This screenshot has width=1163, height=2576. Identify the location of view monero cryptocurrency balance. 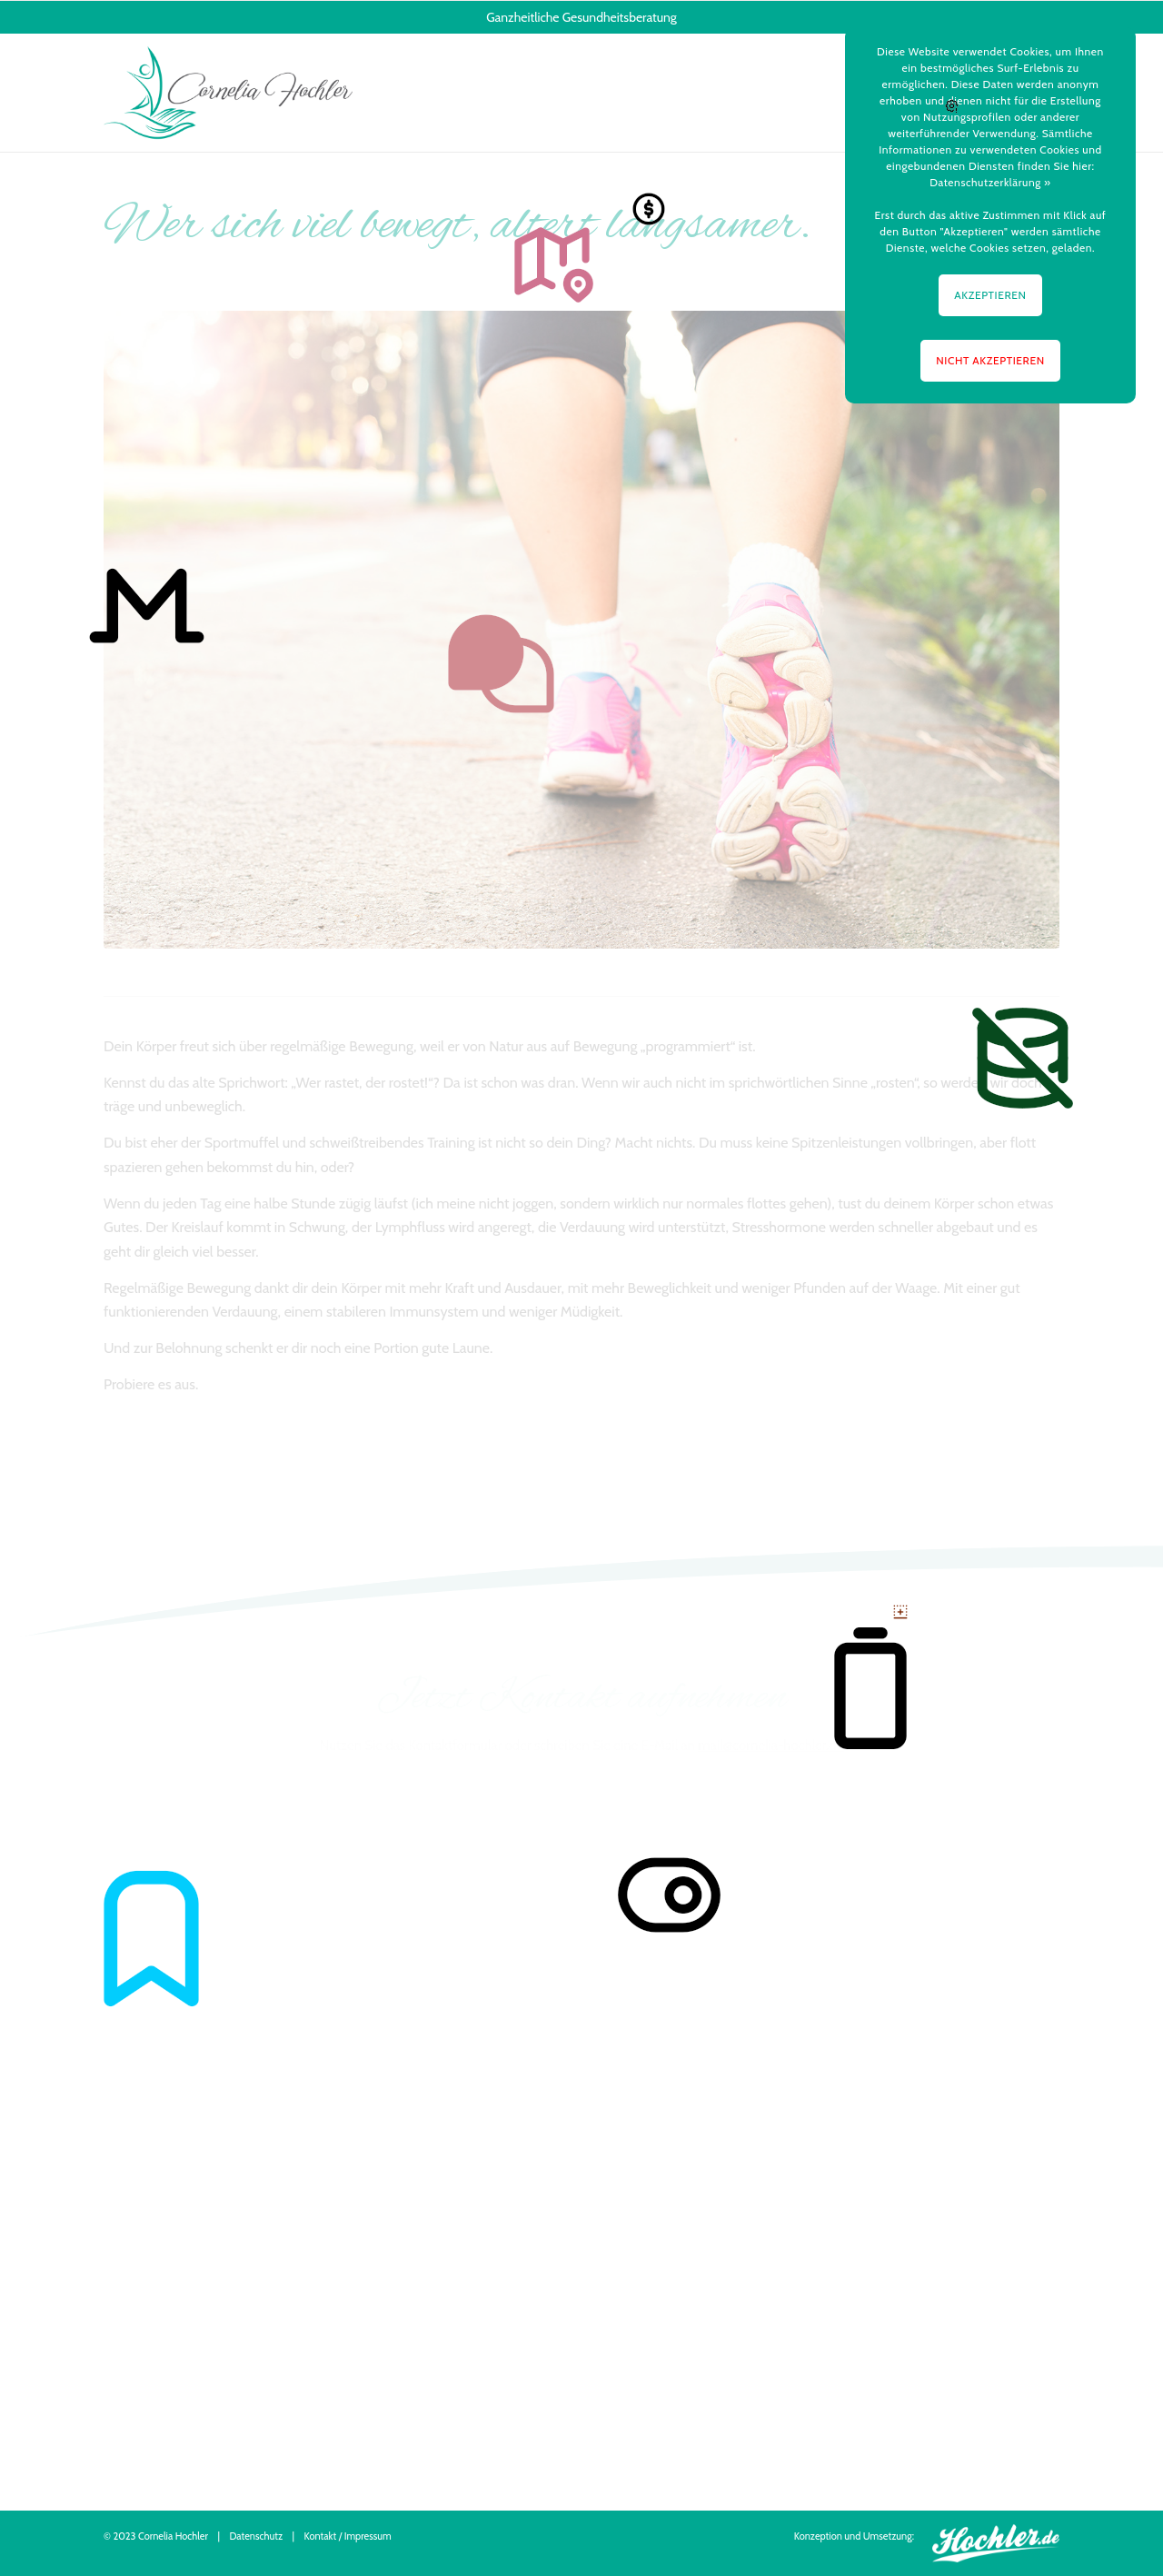
(146, 602).